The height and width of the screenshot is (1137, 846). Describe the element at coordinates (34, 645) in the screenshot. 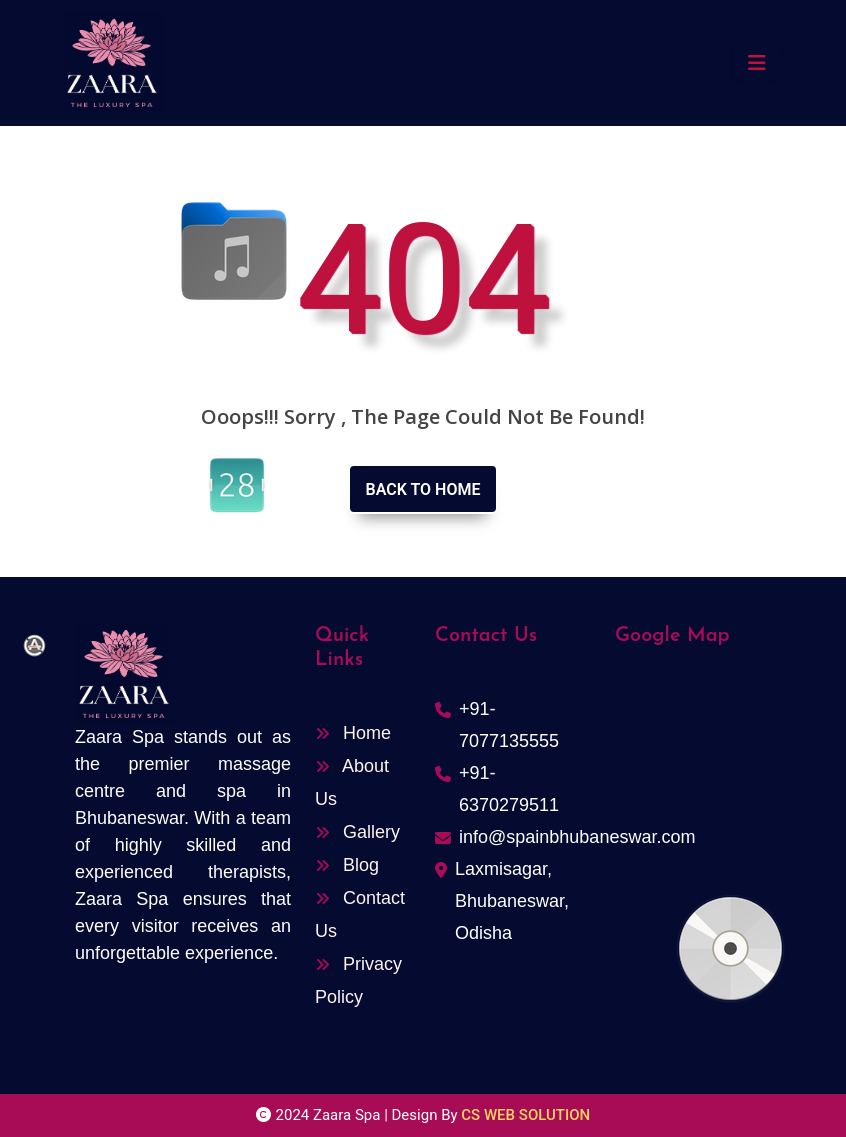

I see `check for available system updates` at that location.